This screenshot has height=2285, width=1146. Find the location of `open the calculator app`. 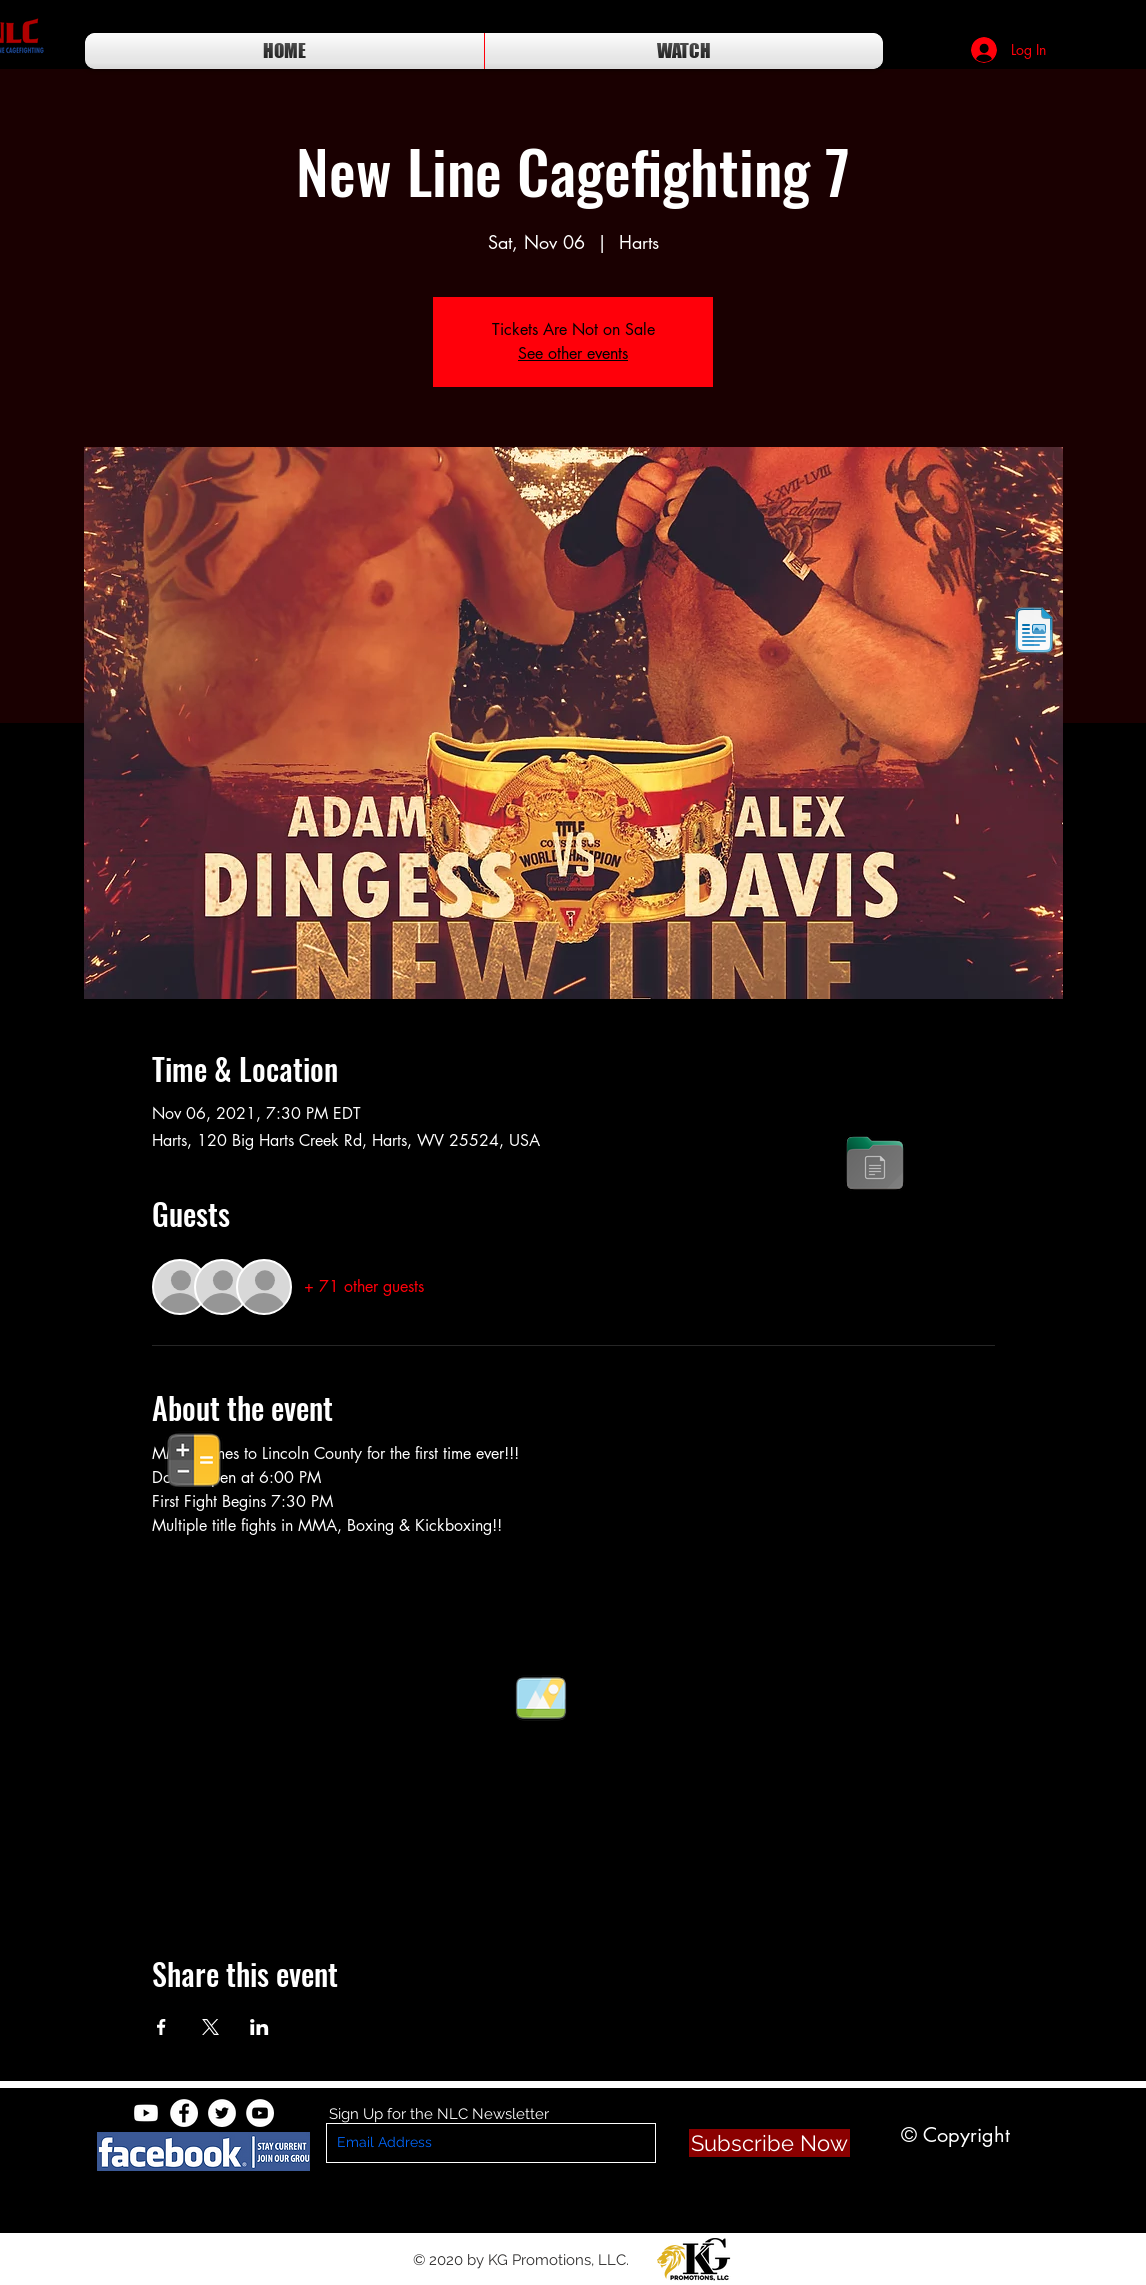

open the calculator app is located at coordinates (194, 1460).